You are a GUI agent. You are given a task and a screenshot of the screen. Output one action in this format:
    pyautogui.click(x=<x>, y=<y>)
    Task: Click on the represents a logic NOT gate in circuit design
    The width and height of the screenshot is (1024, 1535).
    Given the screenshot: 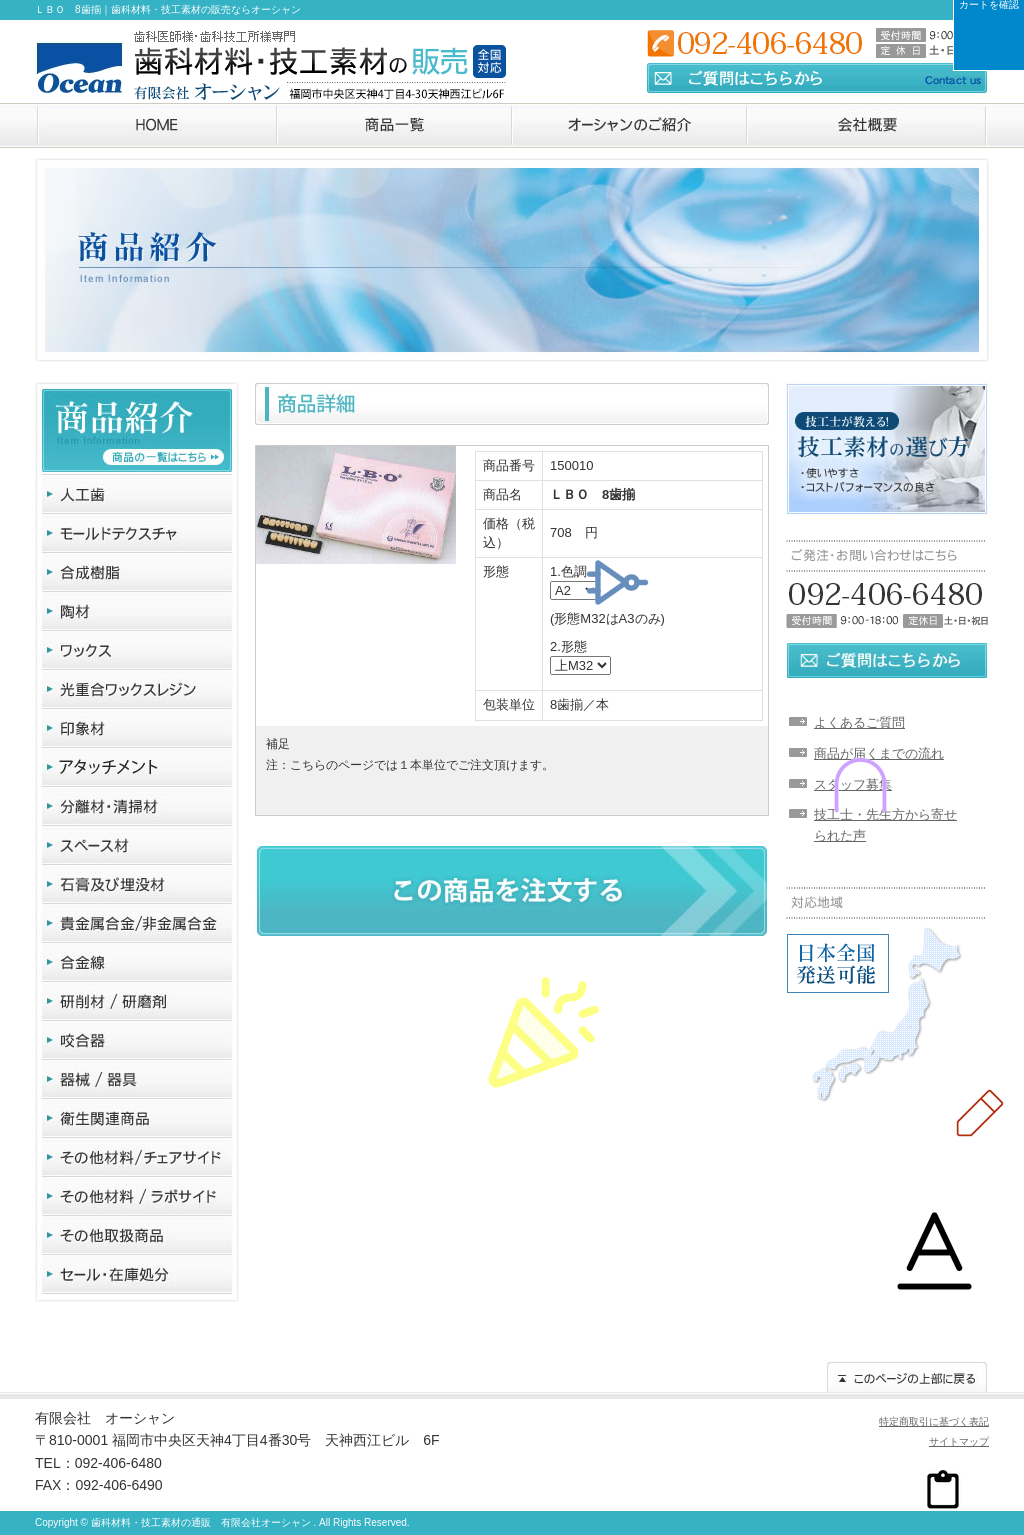 What is the action you would take?
    pyautogui.click(x=617, y=582)
    